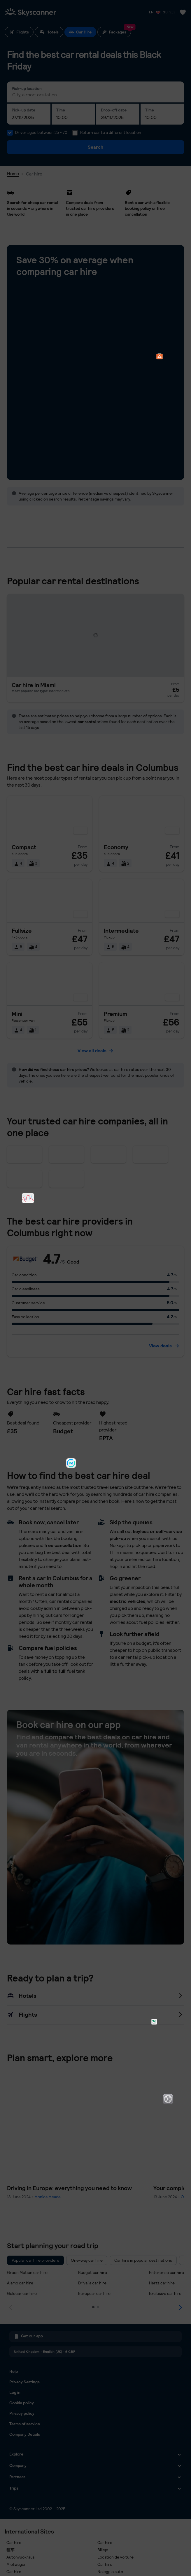 This screenshot has height=2576, width=191. I want to click on view battery and power usage statistics, so click(28, 1198).